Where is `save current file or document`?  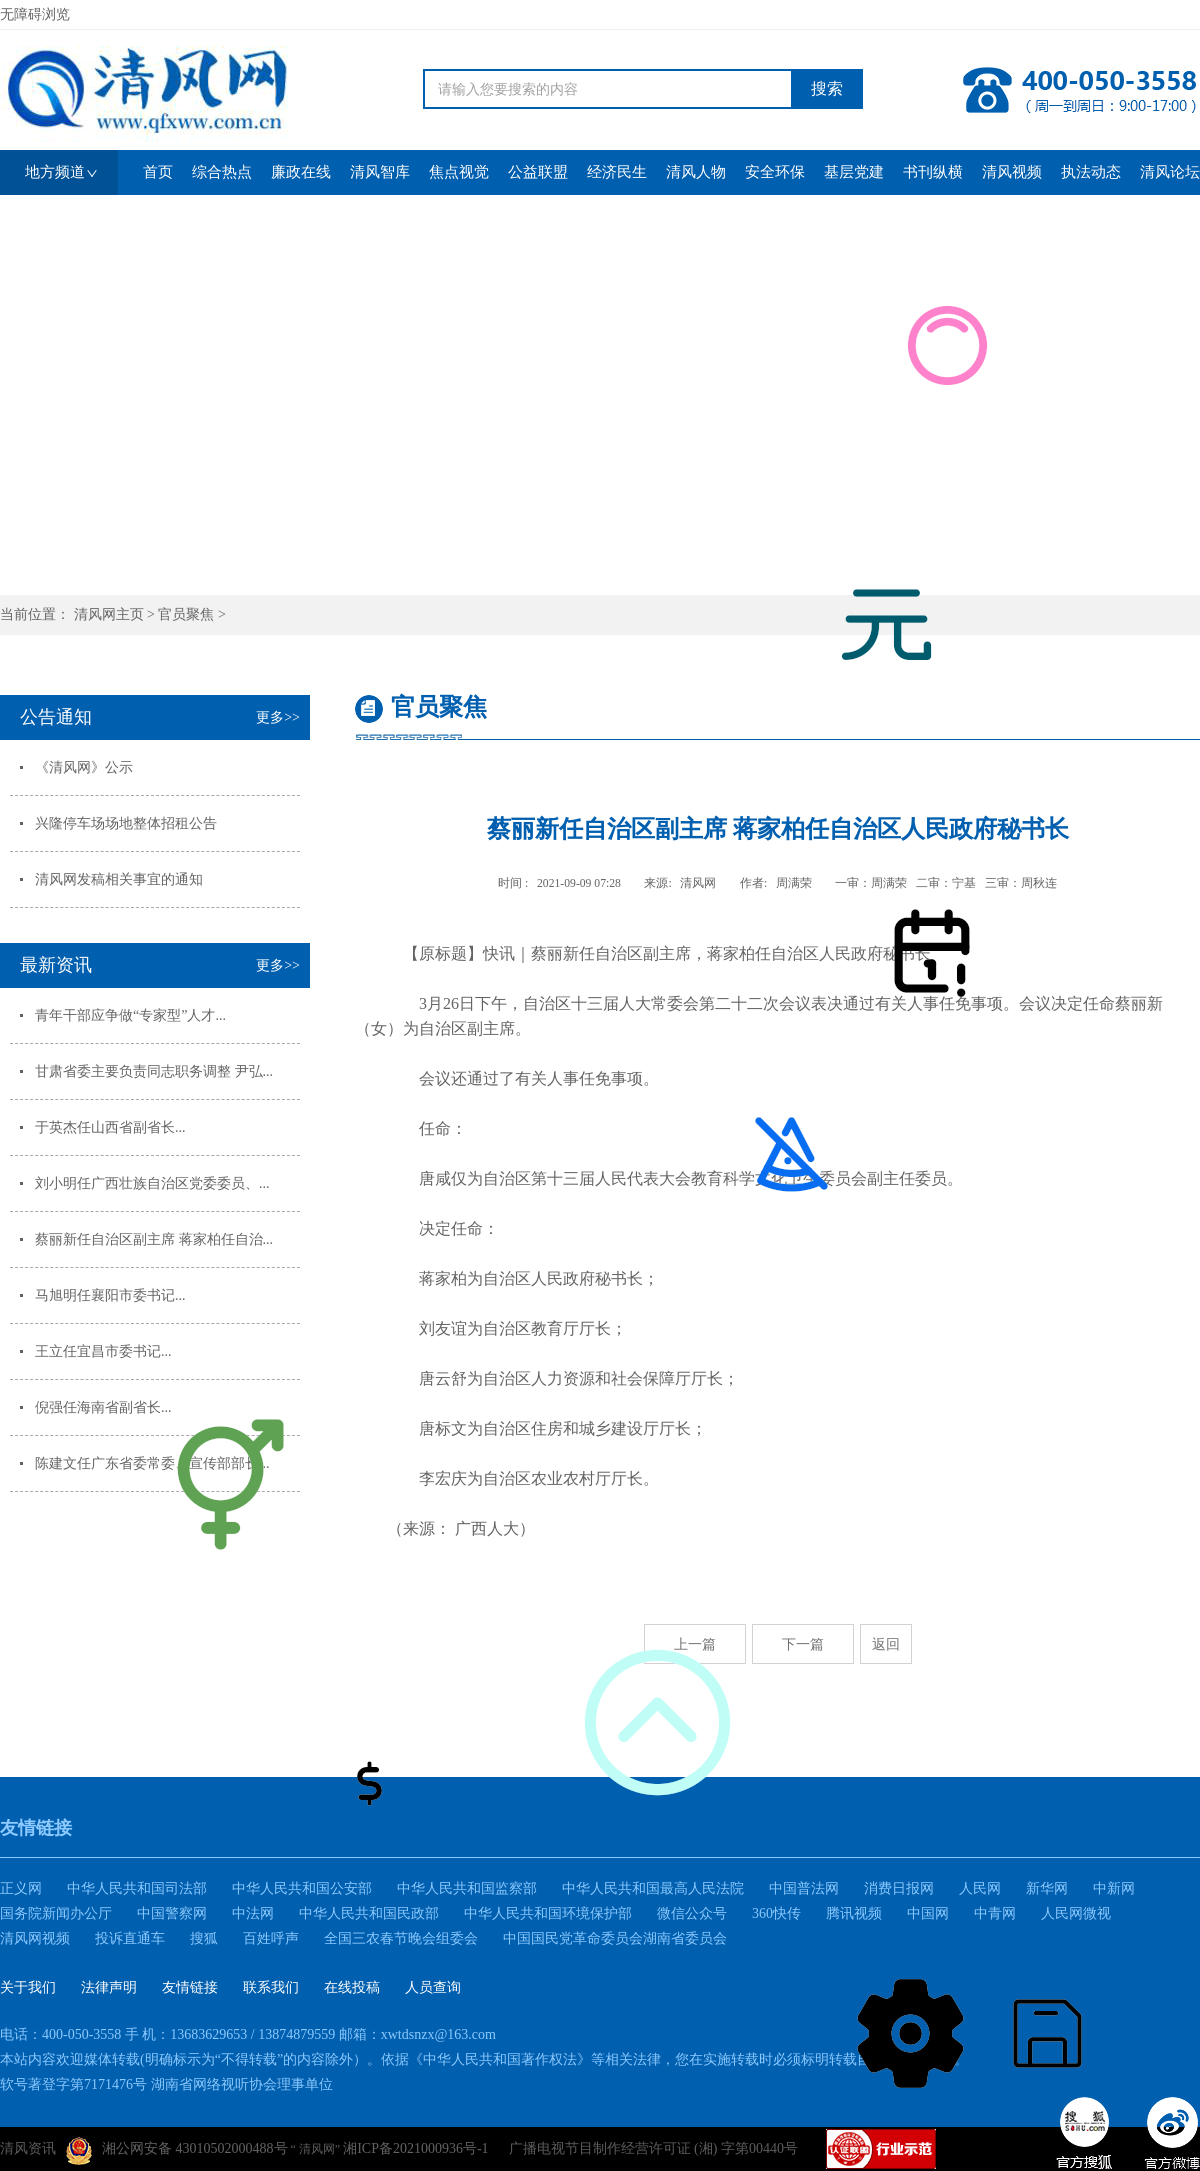
save current file or document is located at coordinates (1047, 2033).